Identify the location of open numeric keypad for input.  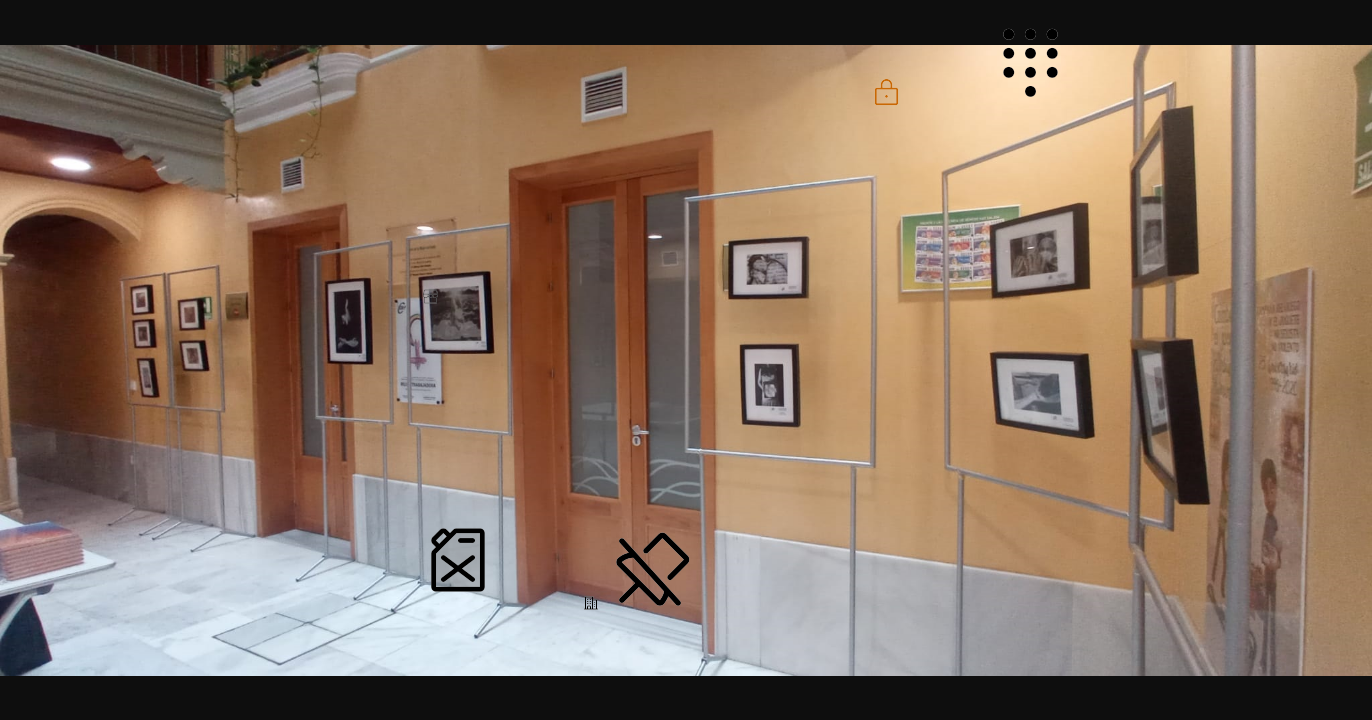
(1030, 61).